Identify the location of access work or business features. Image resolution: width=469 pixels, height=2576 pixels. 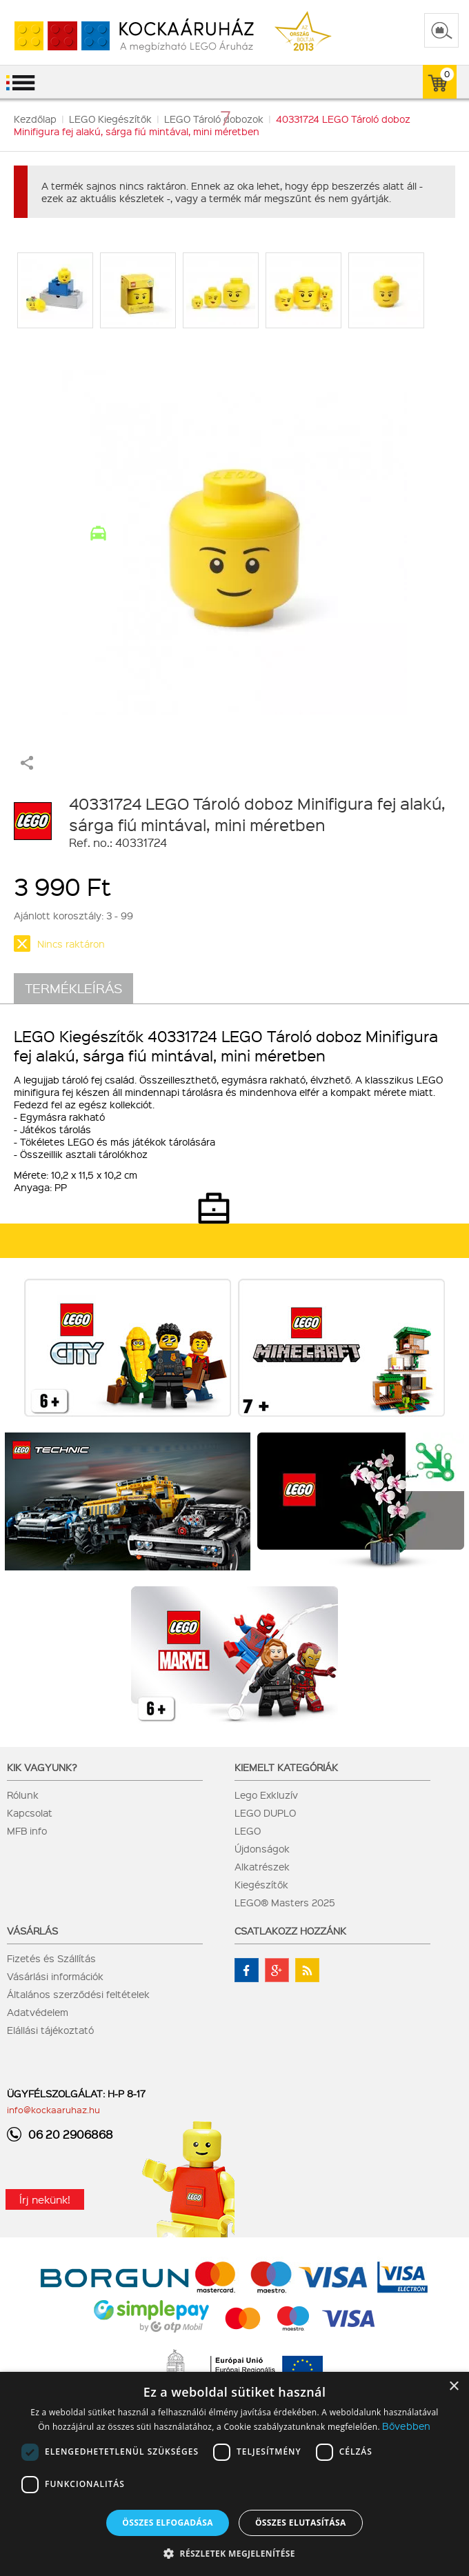
(214, 1210).